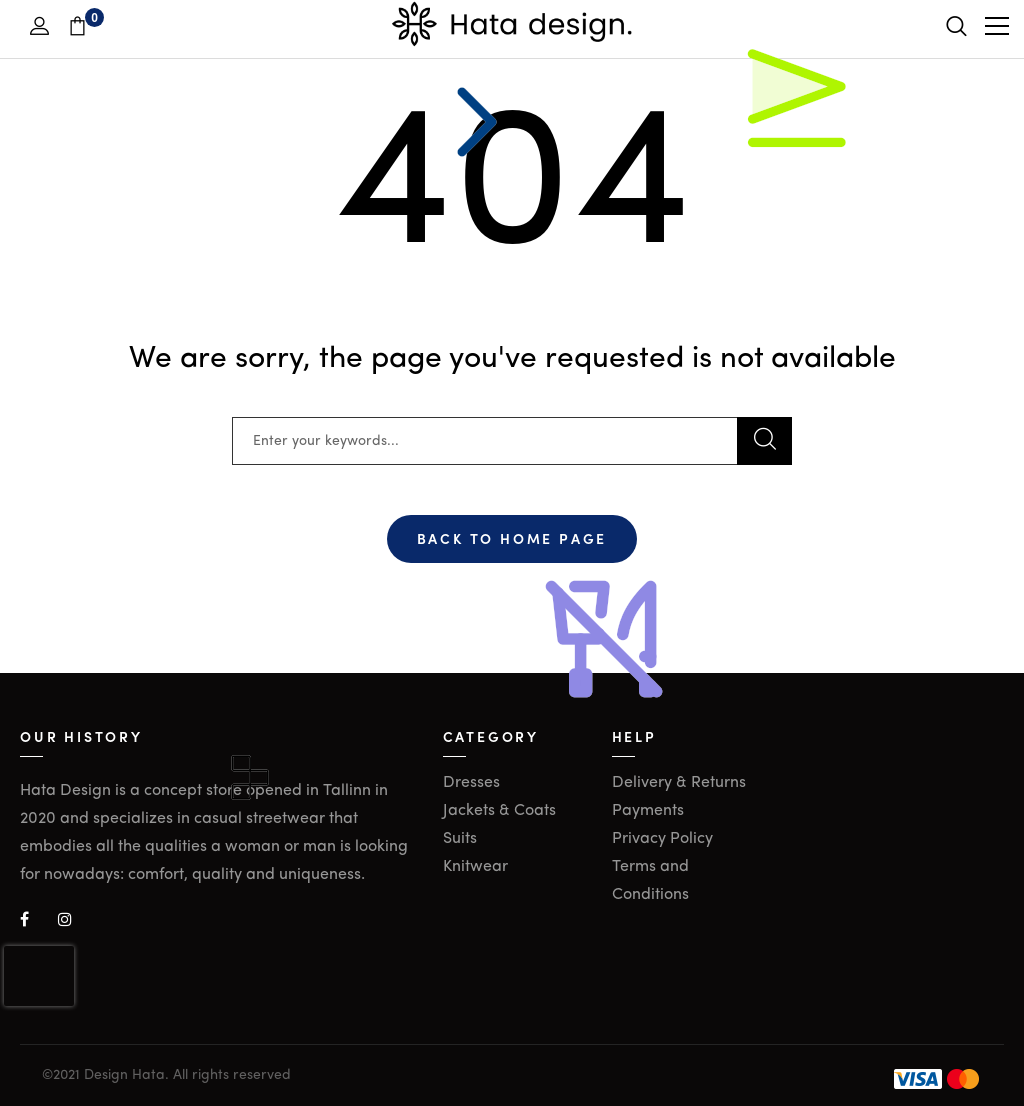 The width and height of the screenshot is (1024, 1106). I want to click on navigate to the next item or screen, so click(474, 122).